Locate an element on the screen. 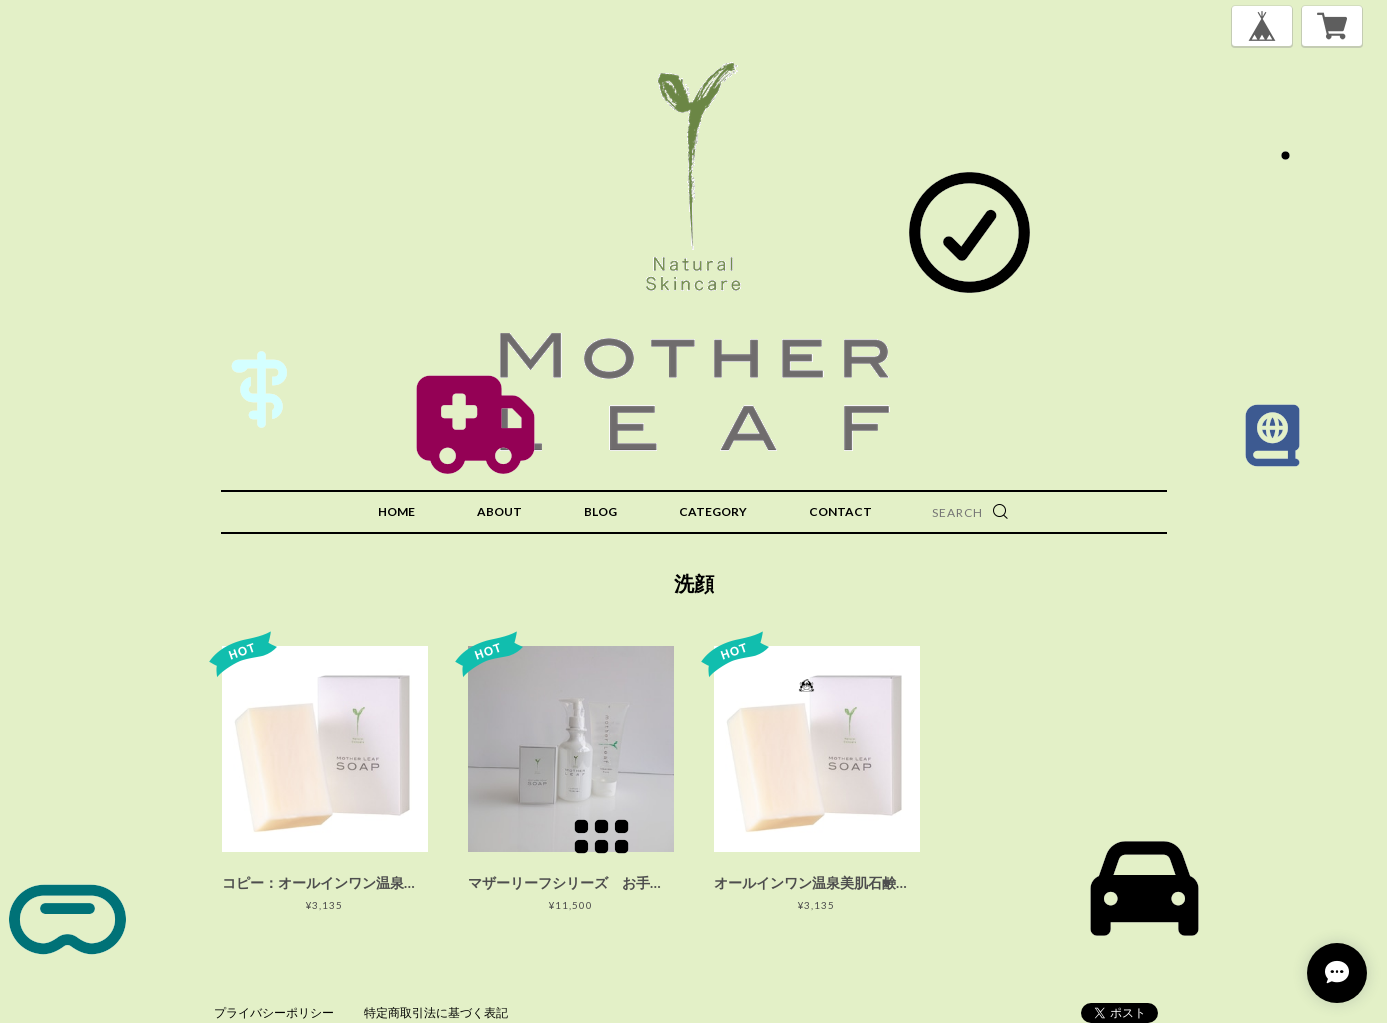  access world atlas or geographic reference is located at coordinates (1272, 435).